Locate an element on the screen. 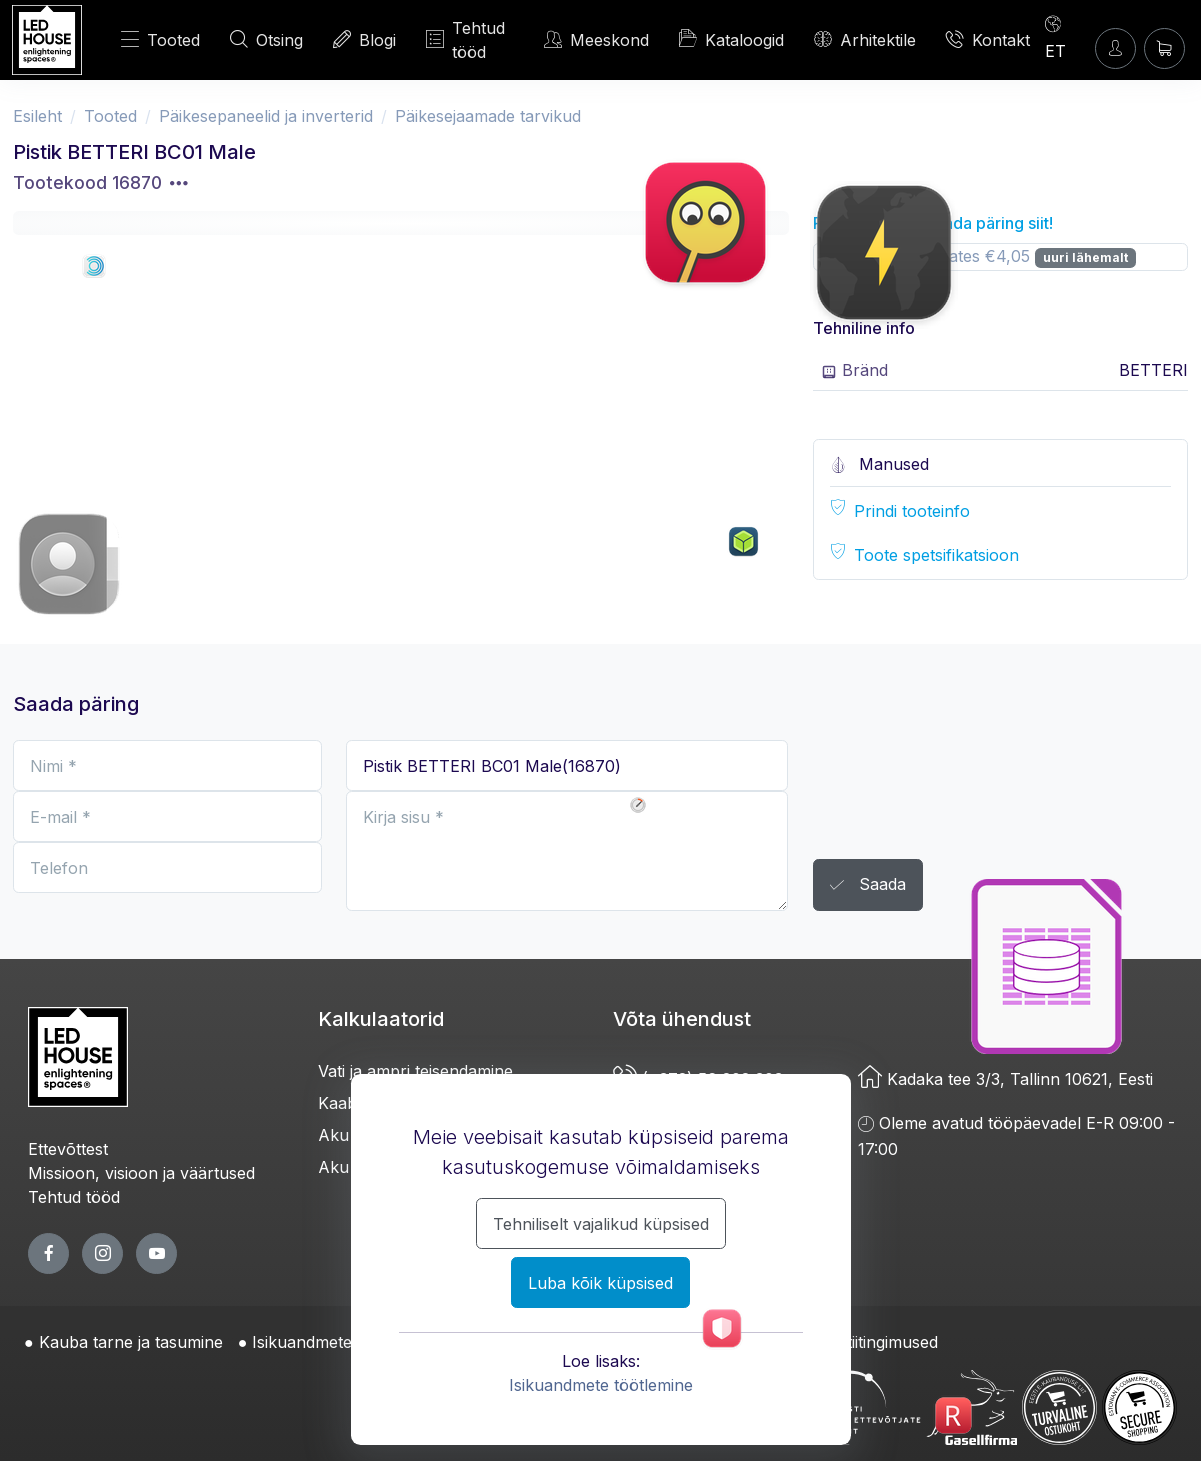 This screenshot has width=1201, height=1461. launch i2pd anonymous network router is located at coordinates (705, 222).